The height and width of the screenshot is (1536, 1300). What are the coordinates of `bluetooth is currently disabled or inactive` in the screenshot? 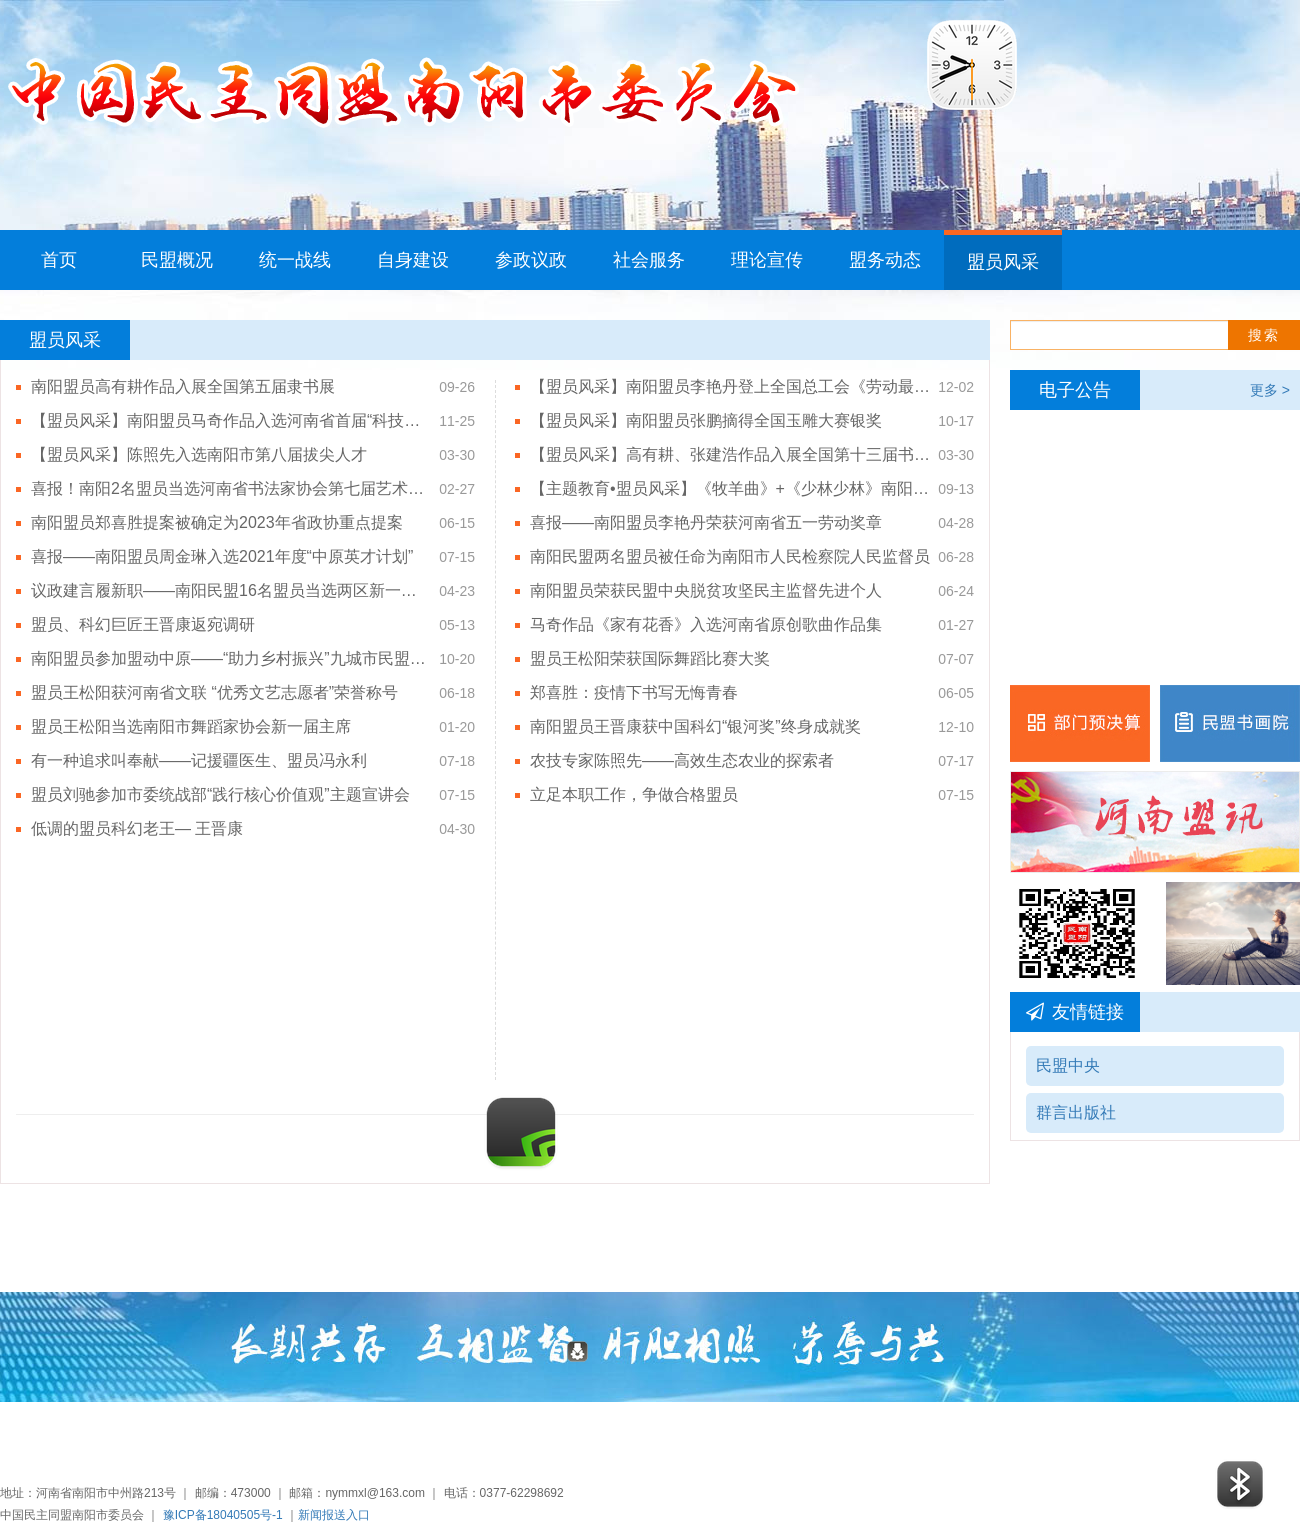 It's located at (1240, 1484).